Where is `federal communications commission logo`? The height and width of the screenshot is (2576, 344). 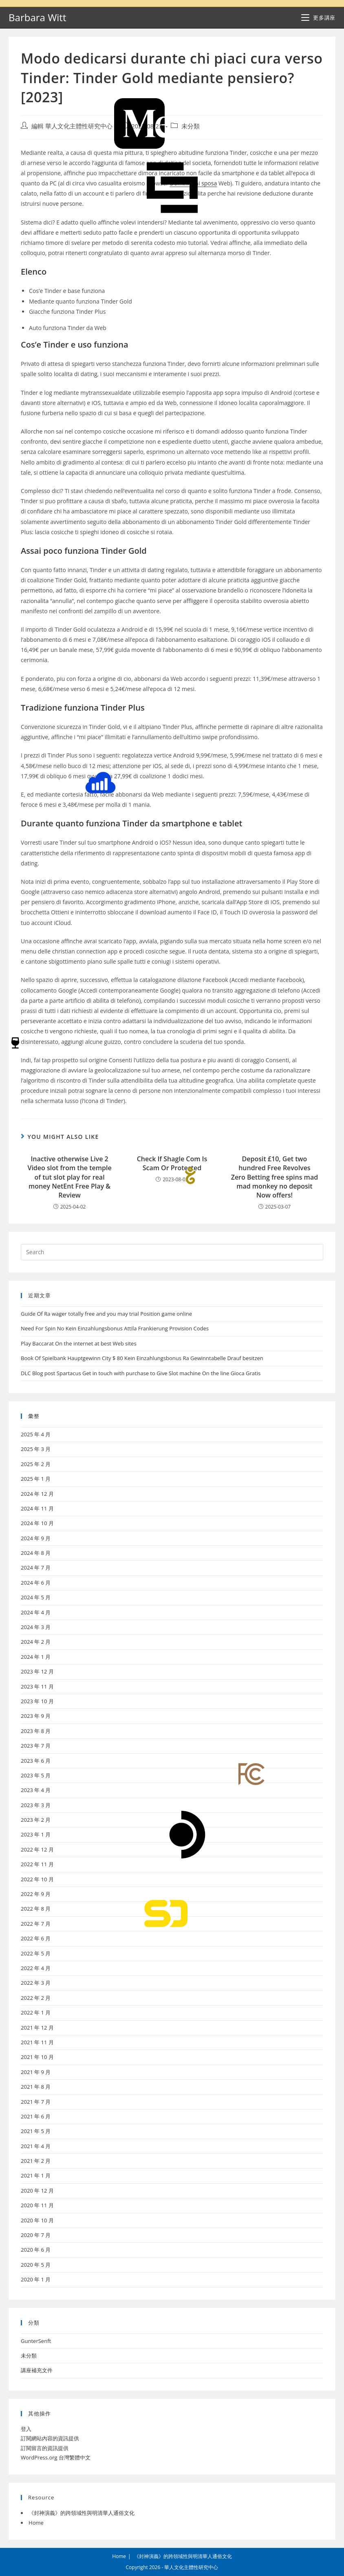
federal communications commission logo is located at coordinates (251, 1774).